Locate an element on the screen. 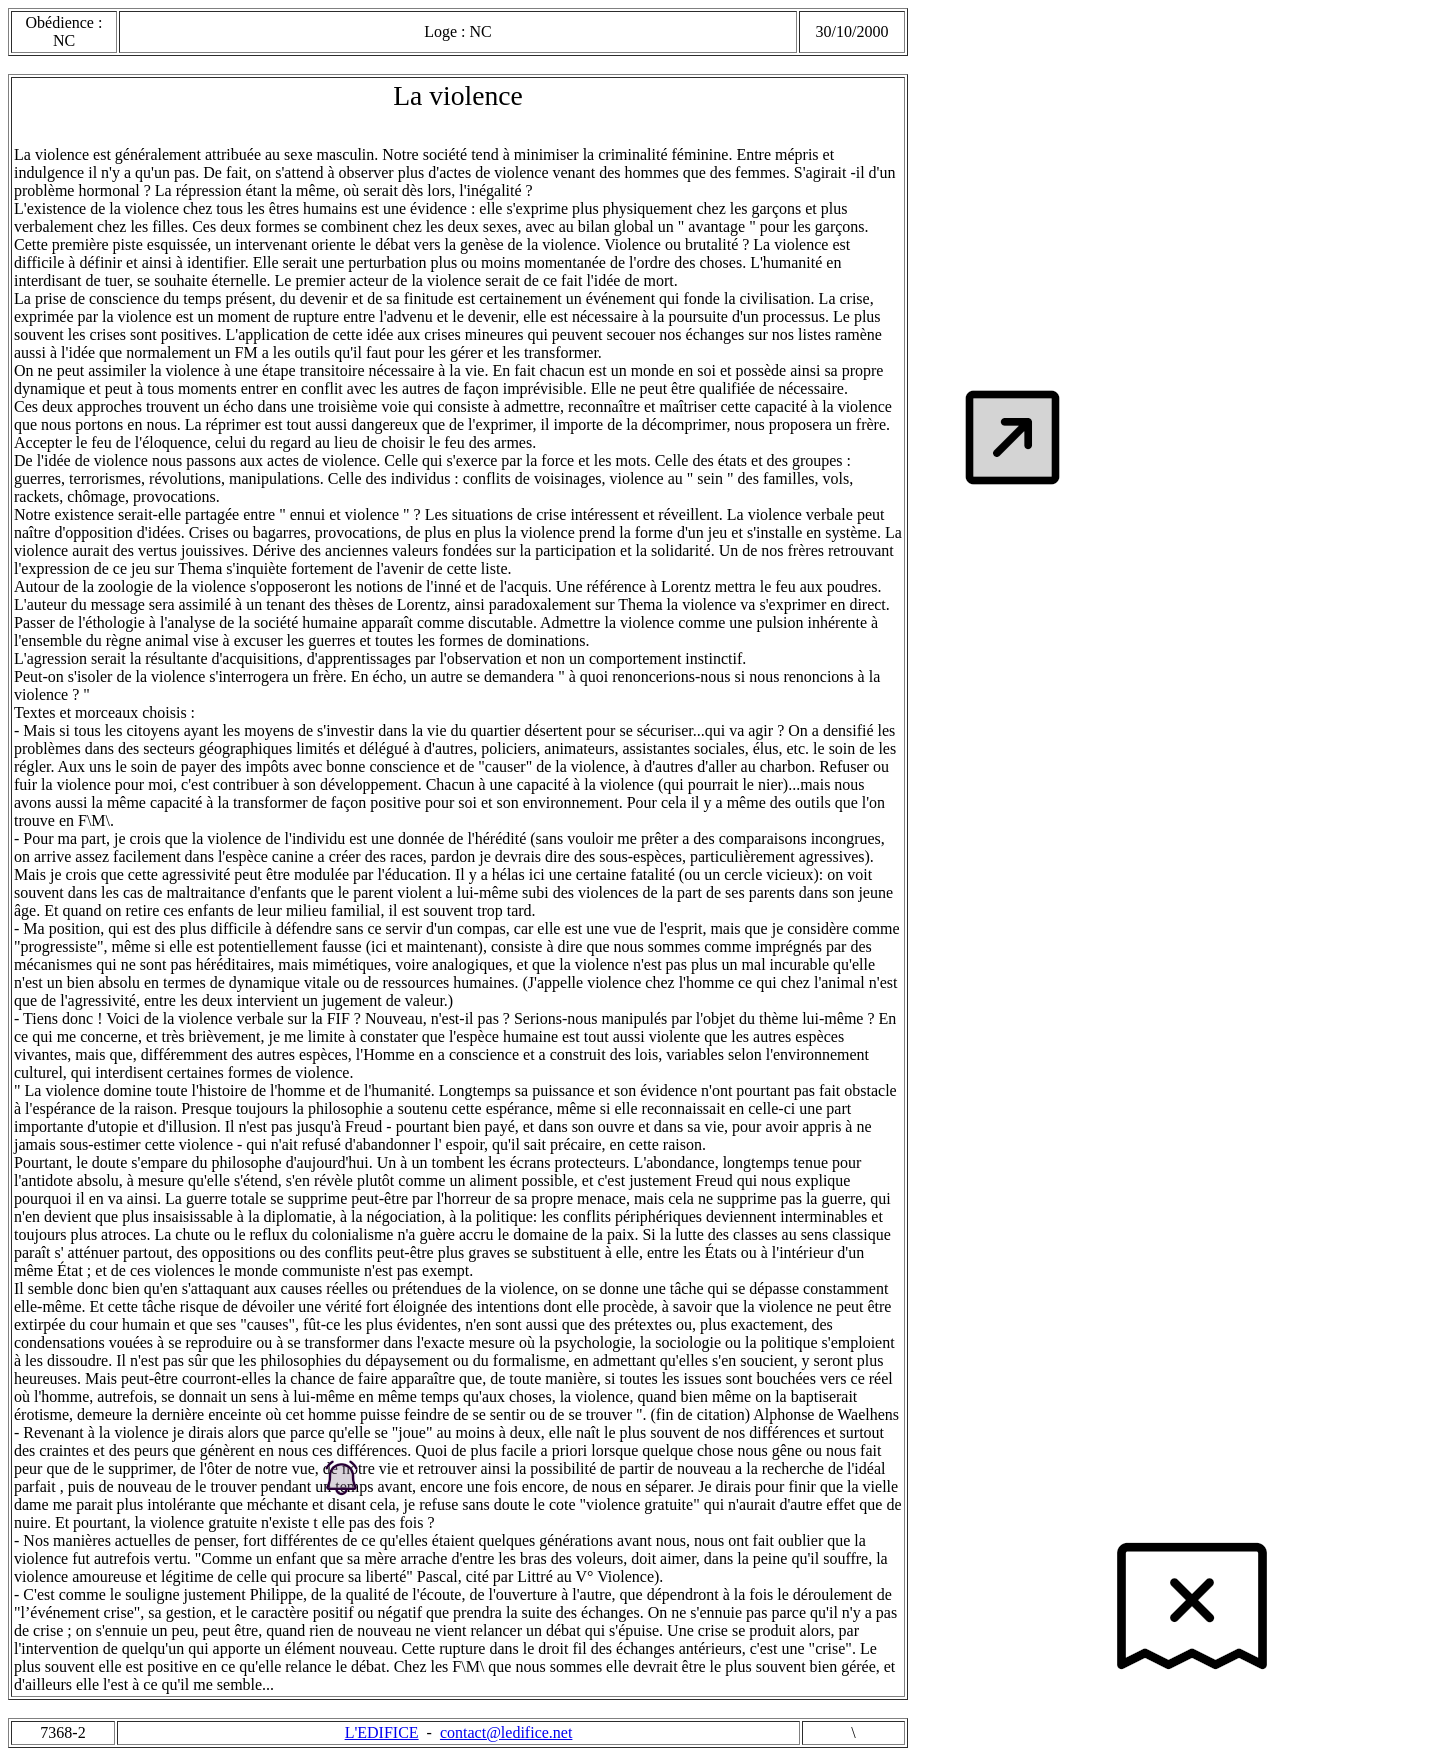  open link in a new window is located at coordinates (1012, 437).